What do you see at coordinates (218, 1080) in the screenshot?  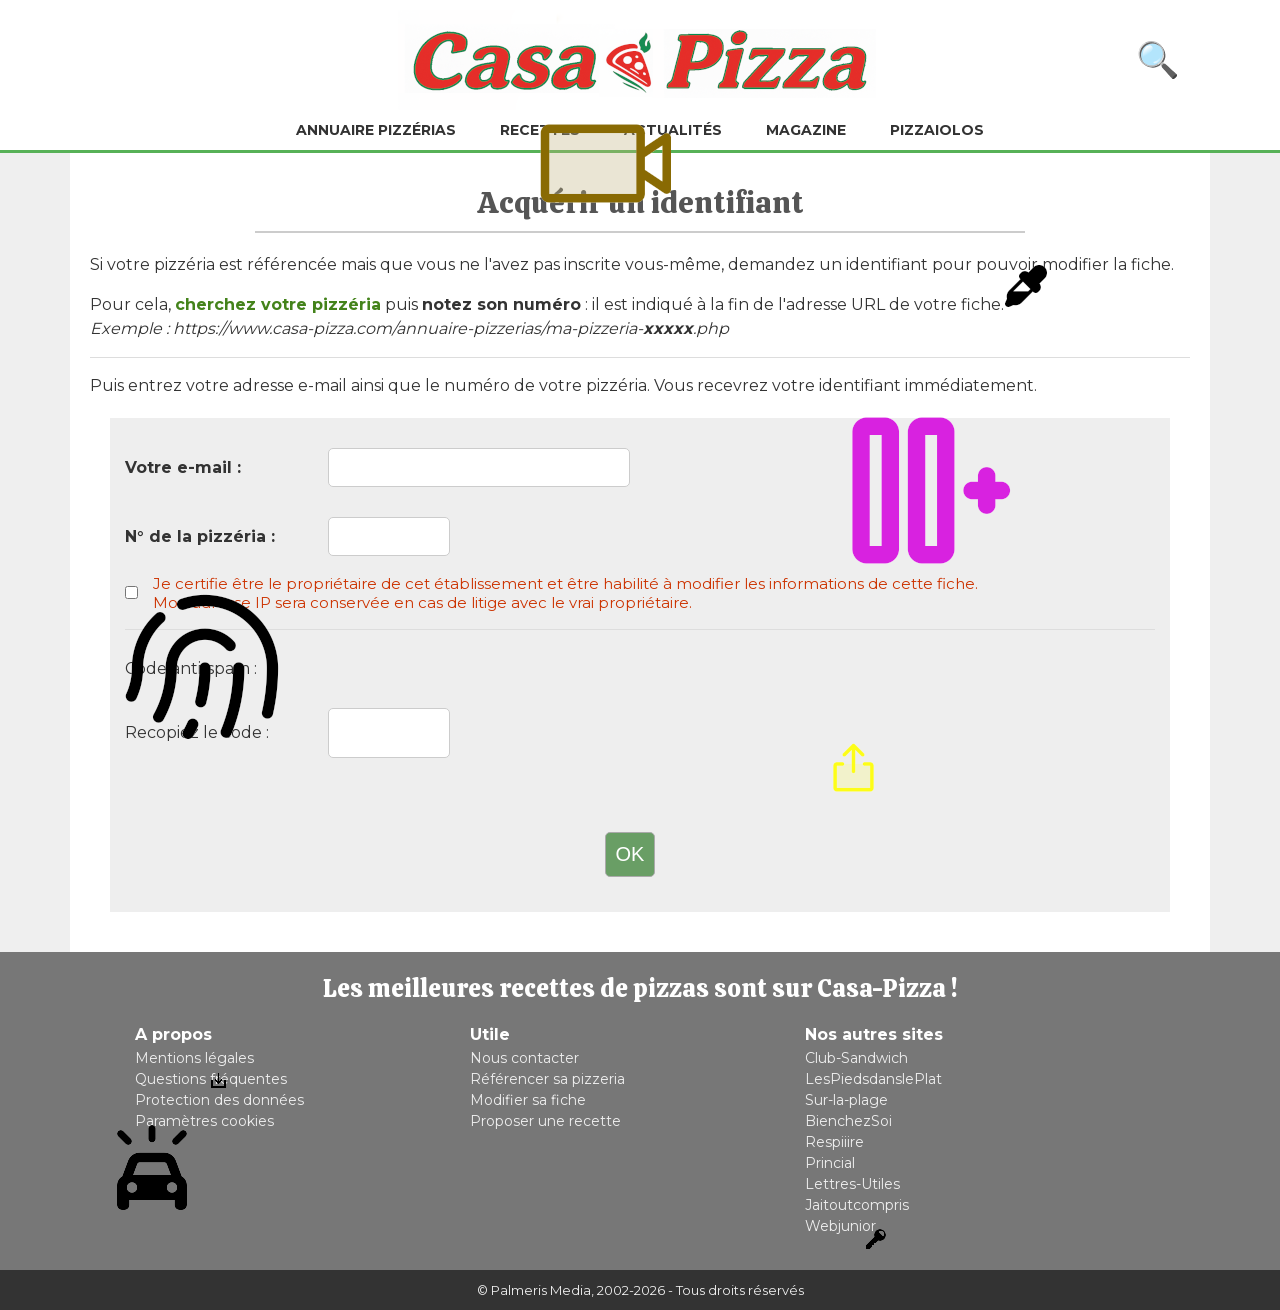 I see `download file to device` at bounding box center [218, 1080].